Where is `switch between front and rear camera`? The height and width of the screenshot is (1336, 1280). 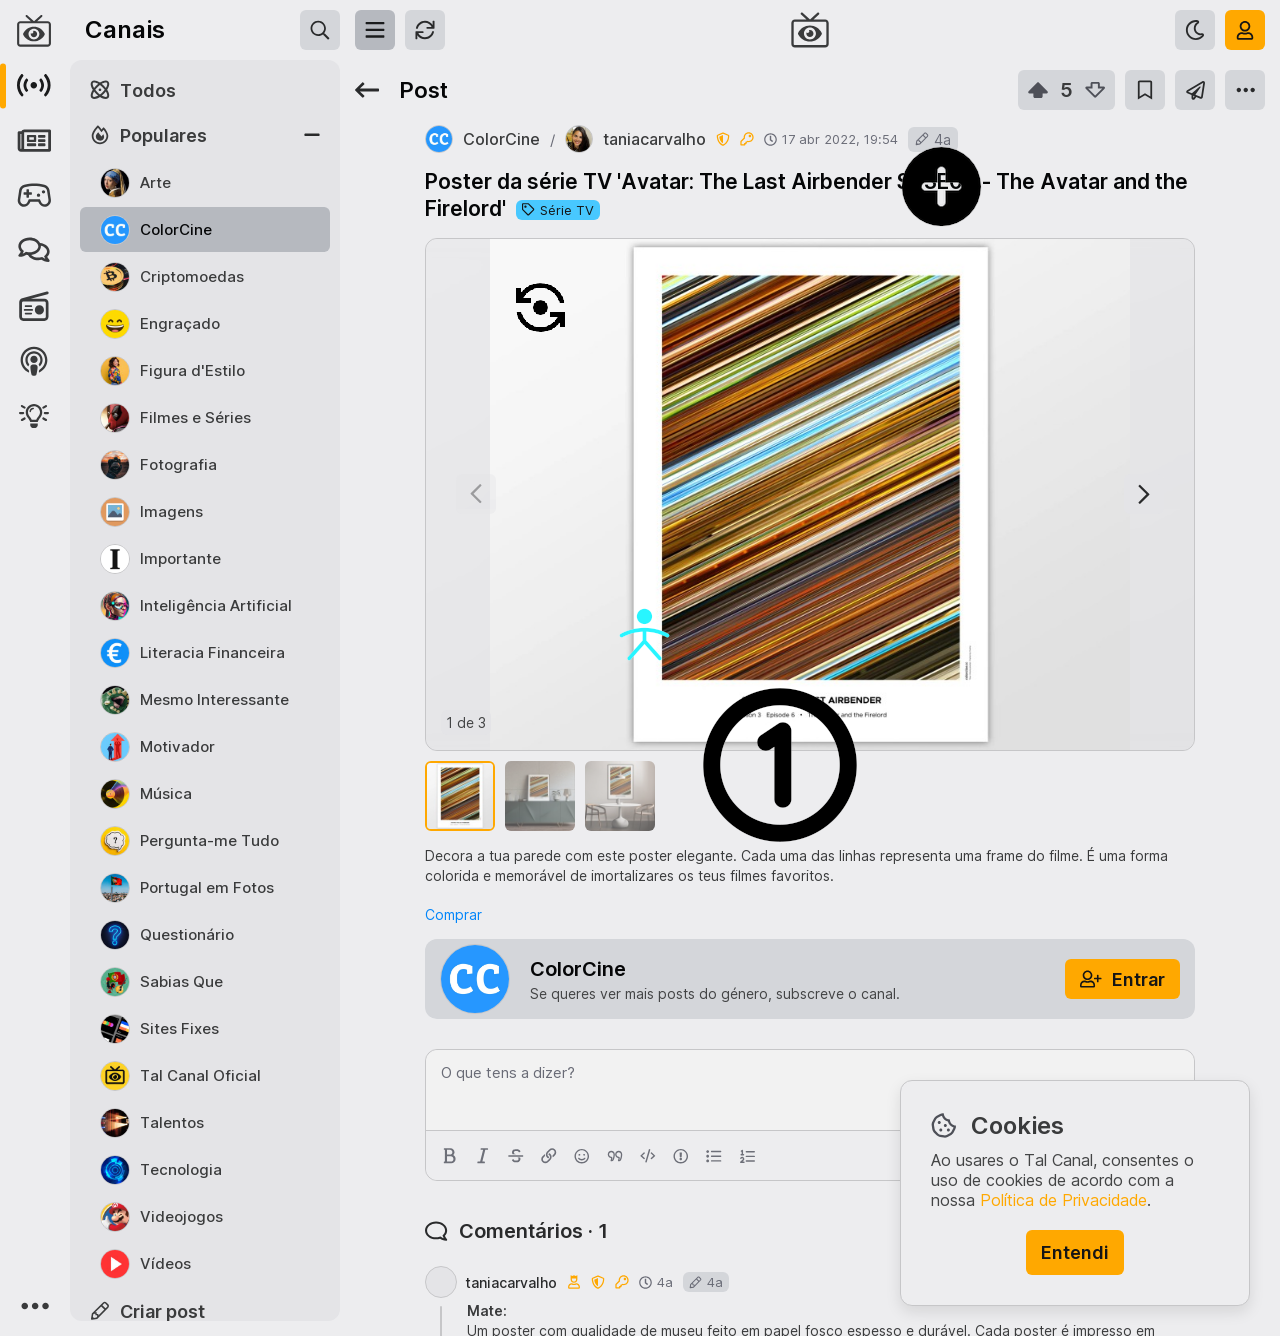 switch between front and rear camera is located at coordinates (540, 307).